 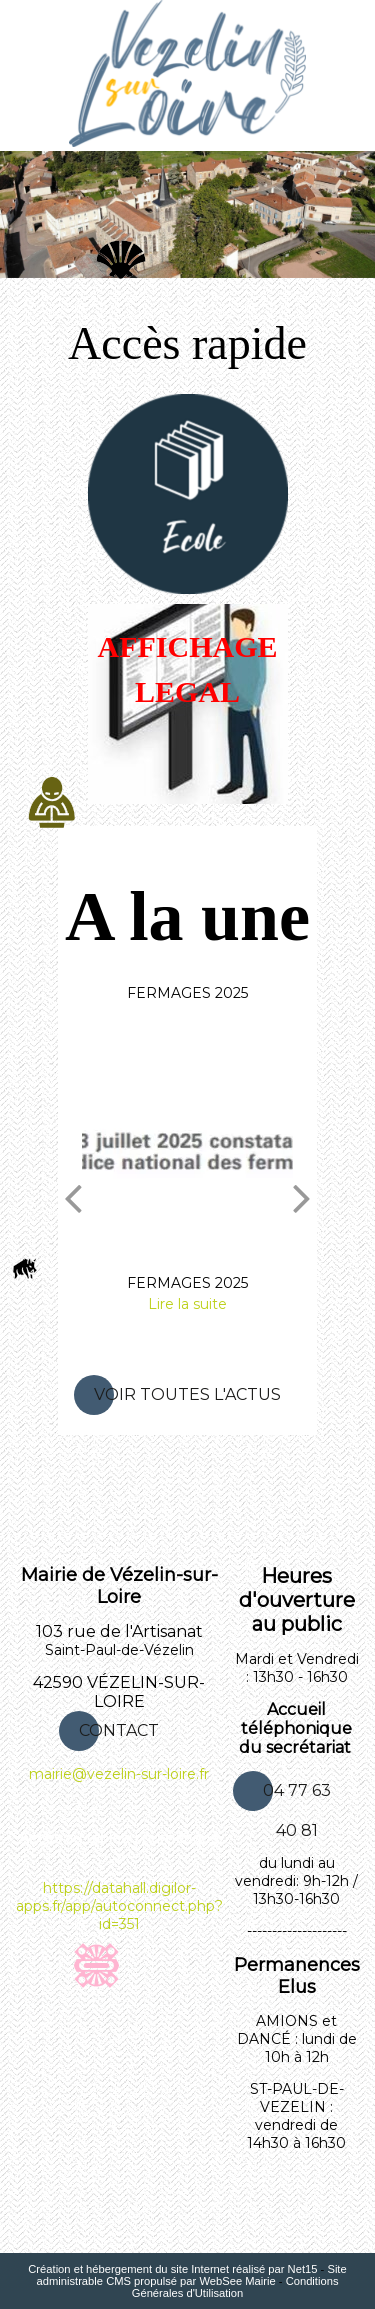 I want to click on seafood or shellfish category indicator, so click(x=121, y=259).